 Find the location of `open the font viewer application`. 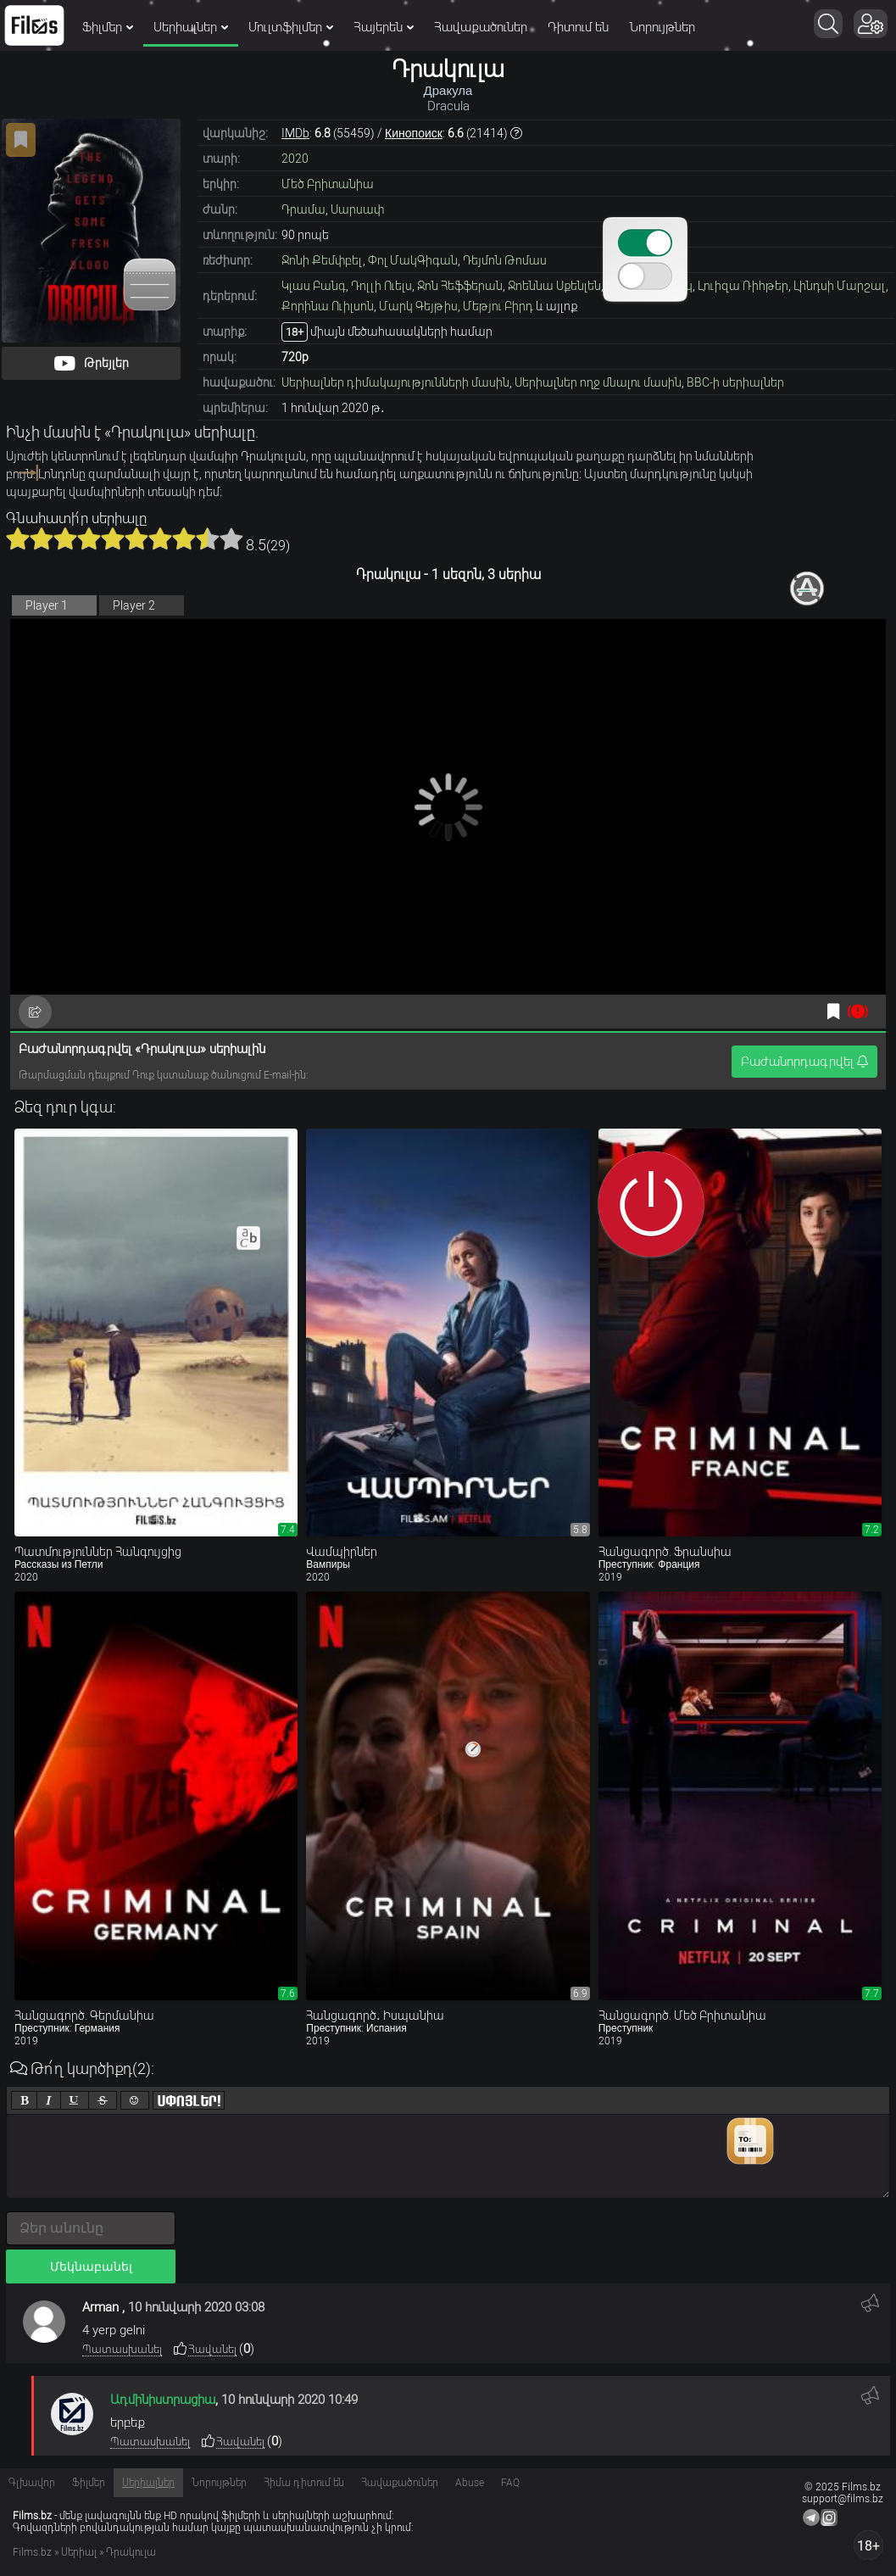

open the font viewer application is located at coordinates (248, 1238).